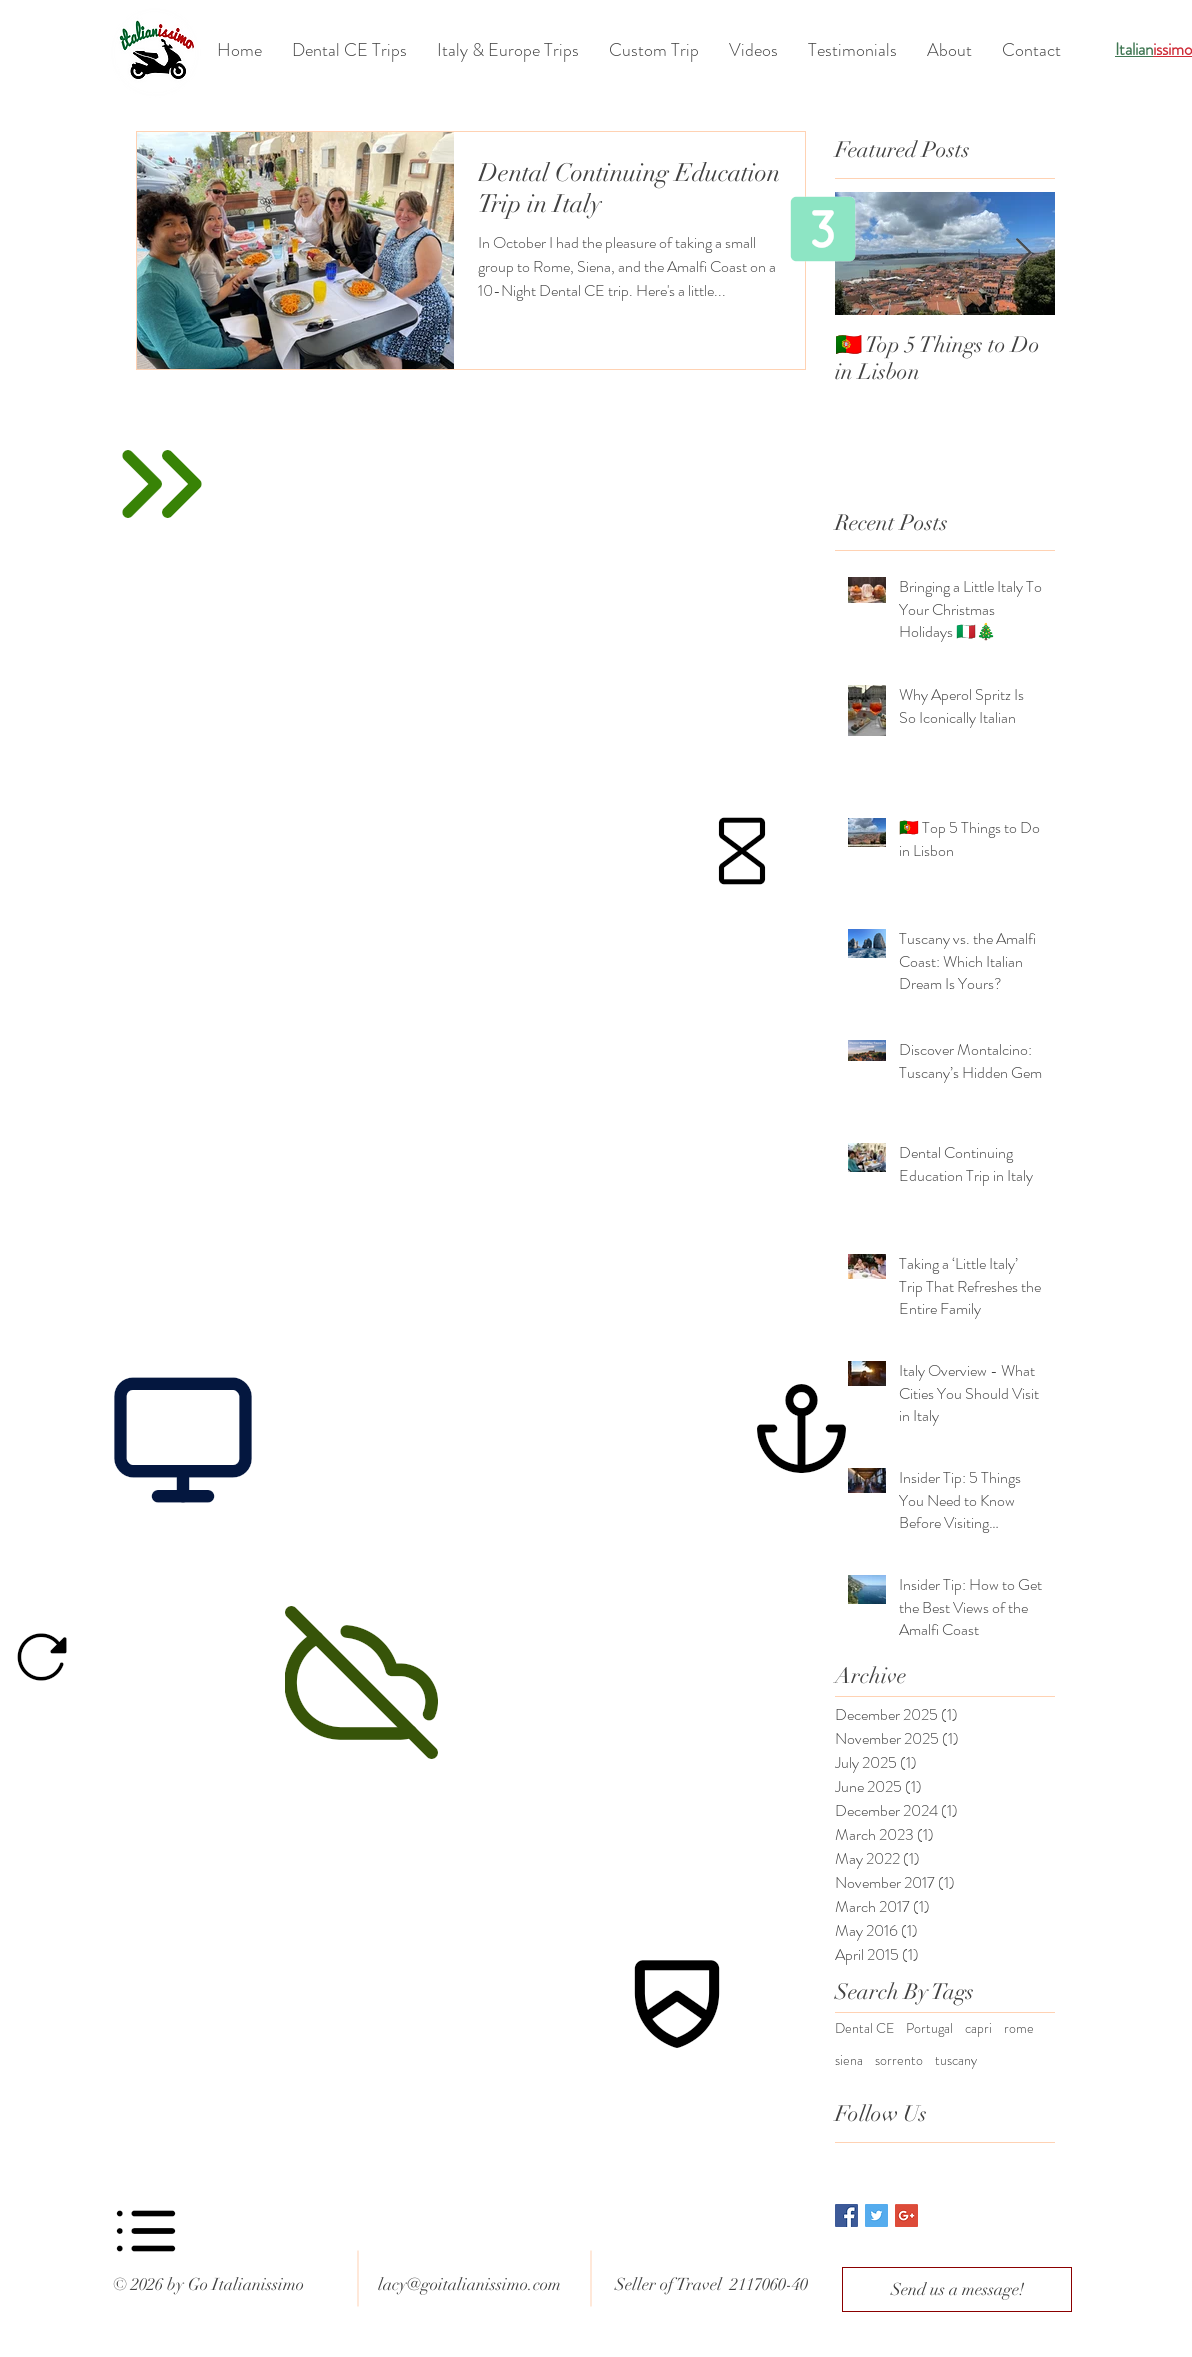  What do you see at coordinates (146, 2231) in the screenshot?
I see `view items in list format` at bounding box center [146, 2231].